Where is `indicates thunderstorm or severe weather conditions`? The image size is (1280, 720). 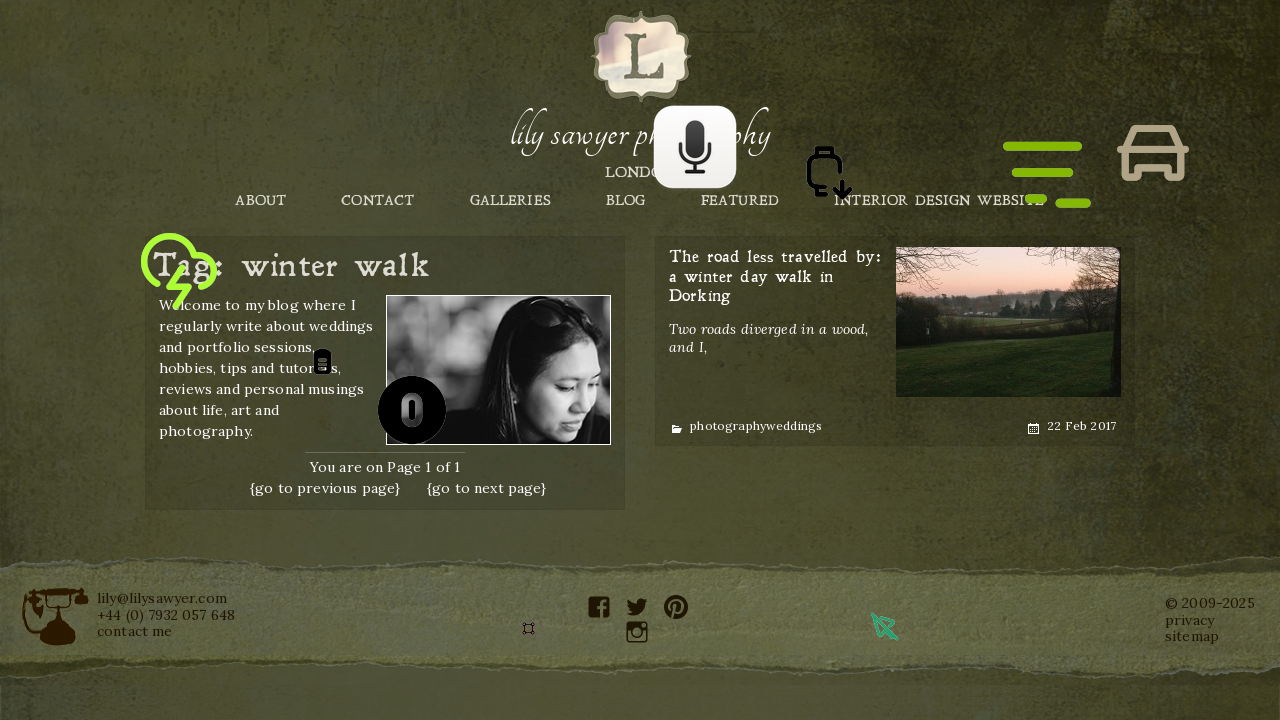
indicates thunderstorm or severe weather conditions is located at coordinates (179, 271).